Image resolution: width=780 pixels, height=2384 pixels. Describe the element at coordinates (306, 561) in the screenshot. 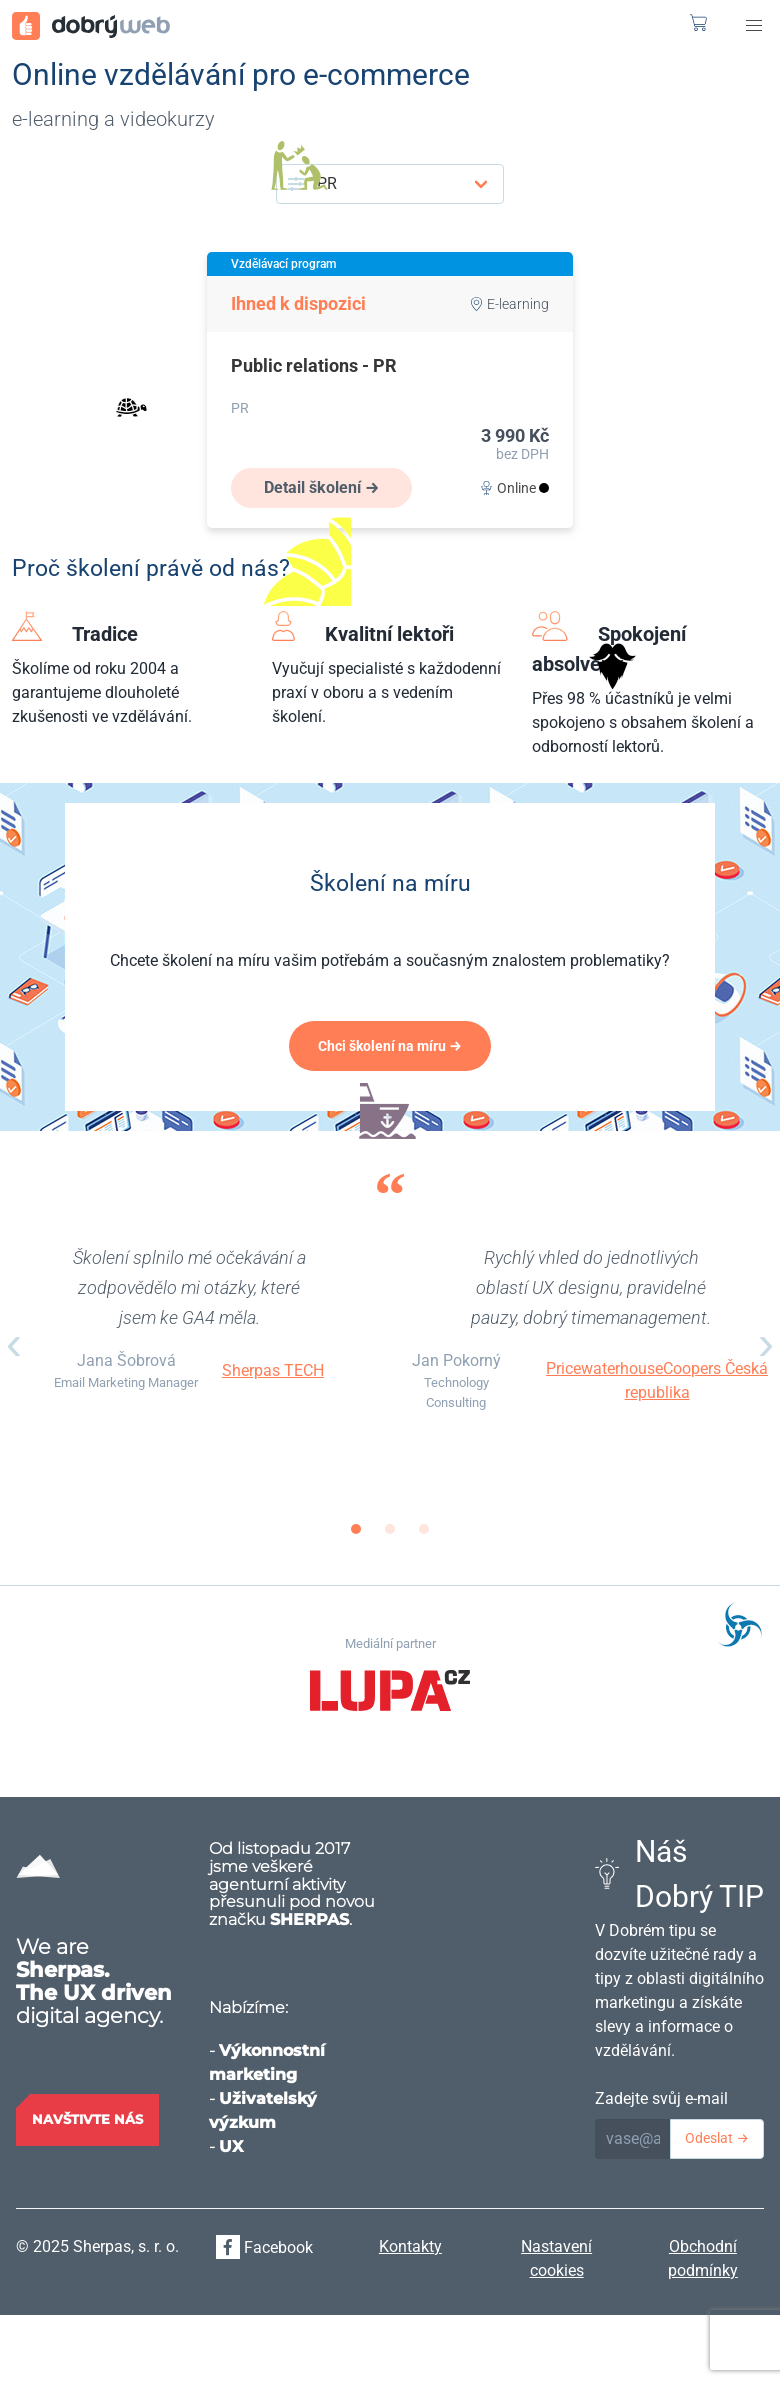

I see `select armor or scale pattern for character customization` at that location.